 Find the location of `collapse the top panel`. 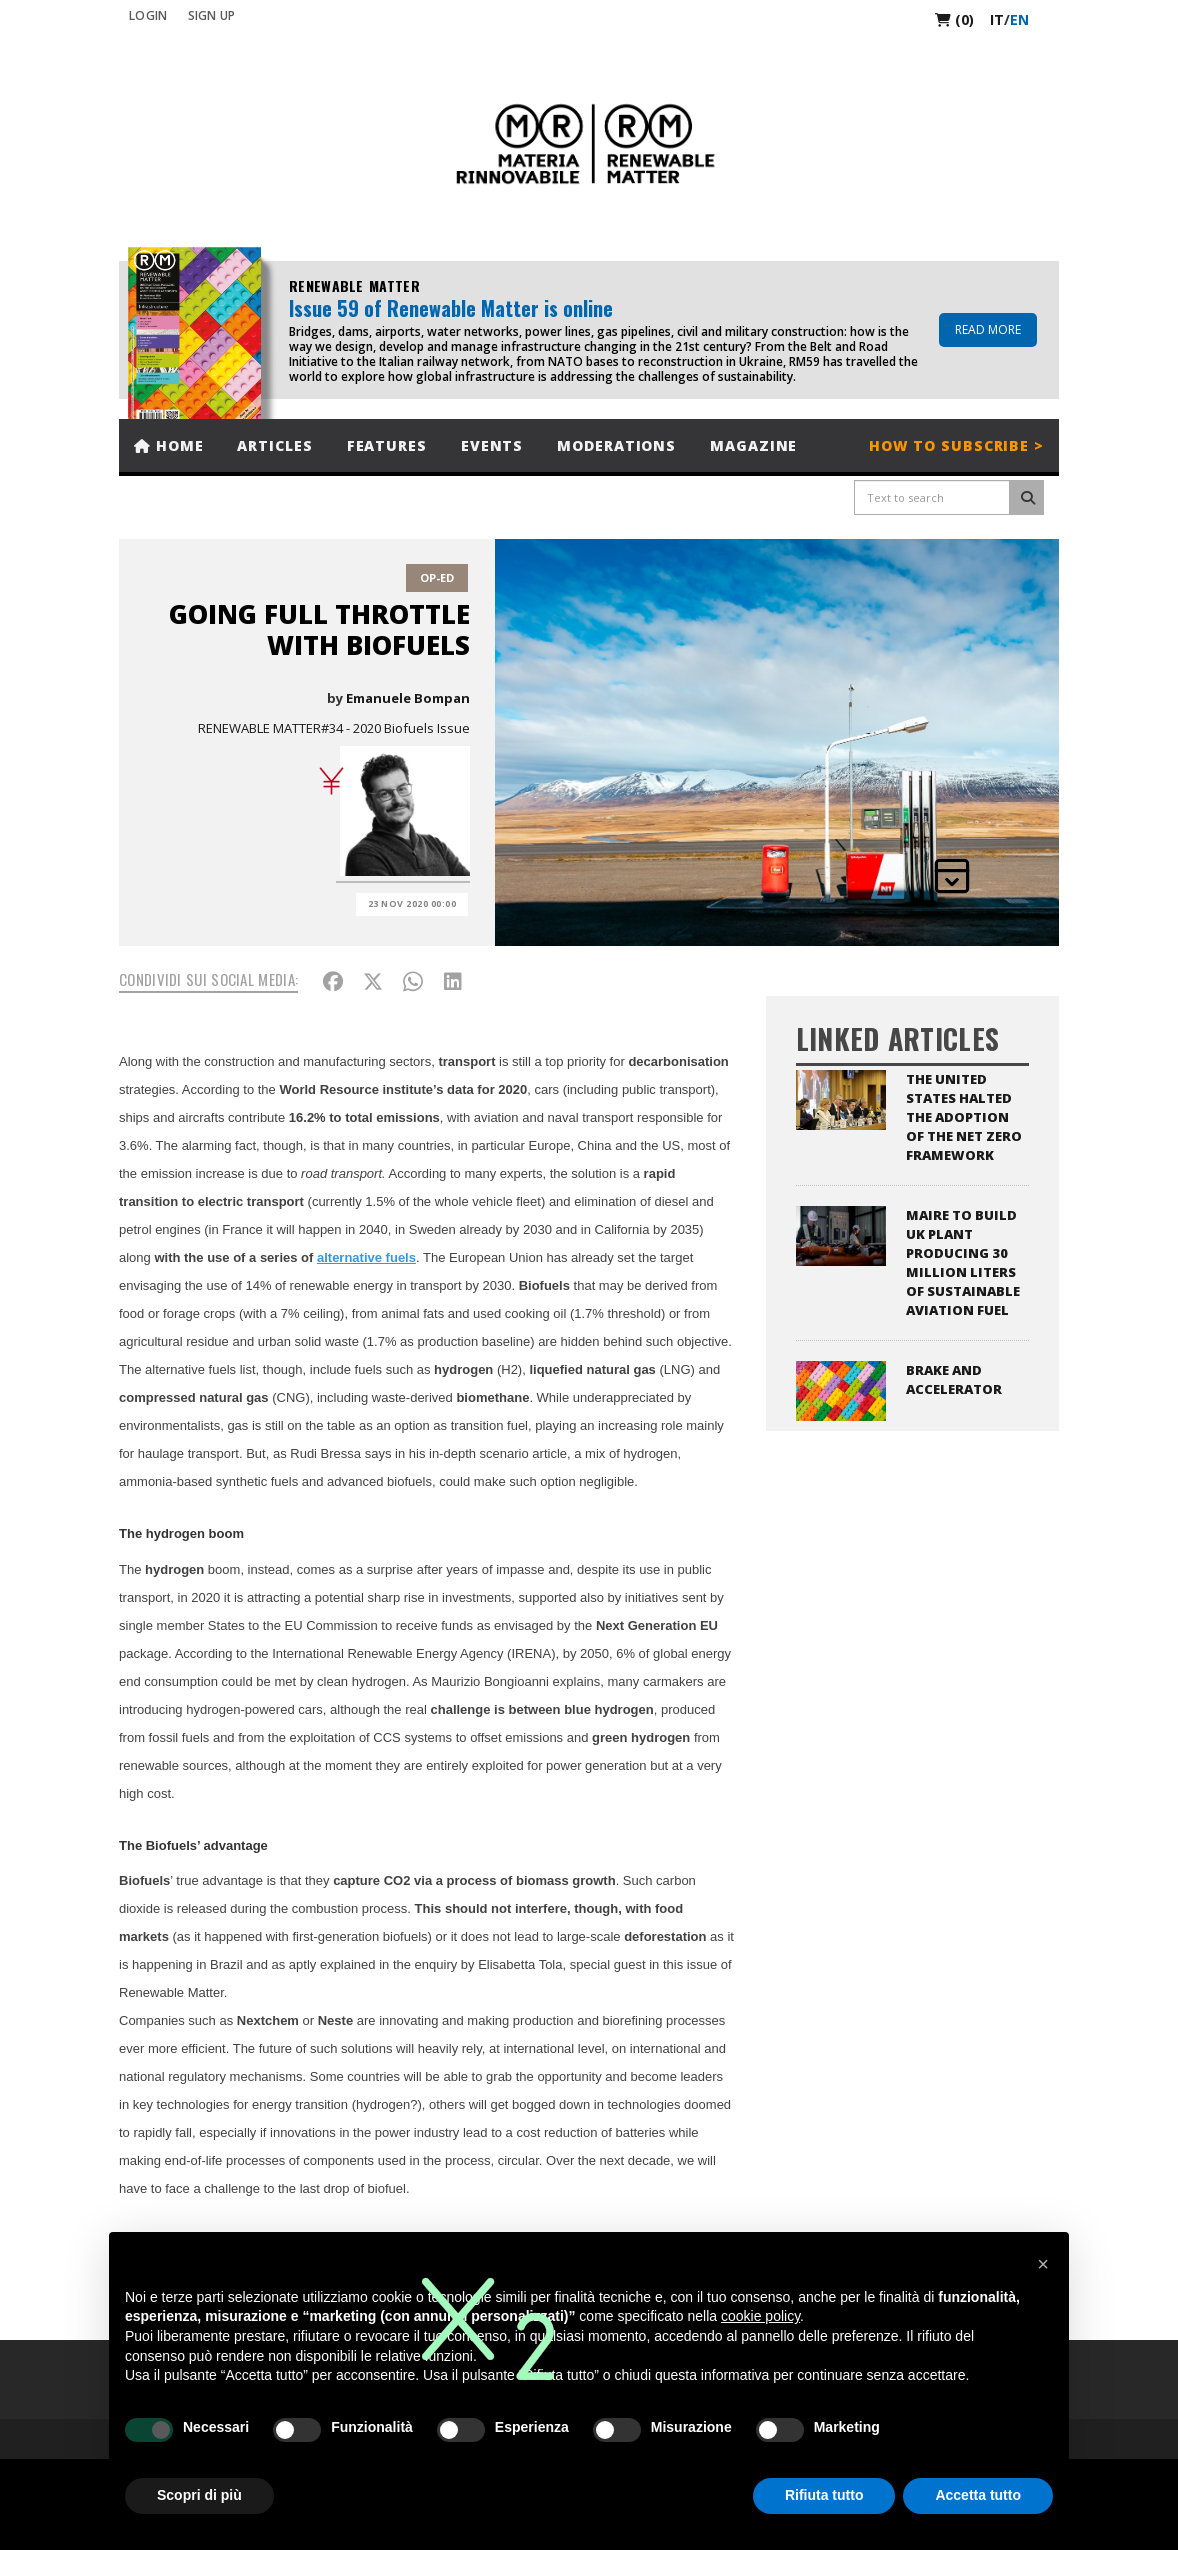

collapse the top panel is located at coordinates (952, 876).